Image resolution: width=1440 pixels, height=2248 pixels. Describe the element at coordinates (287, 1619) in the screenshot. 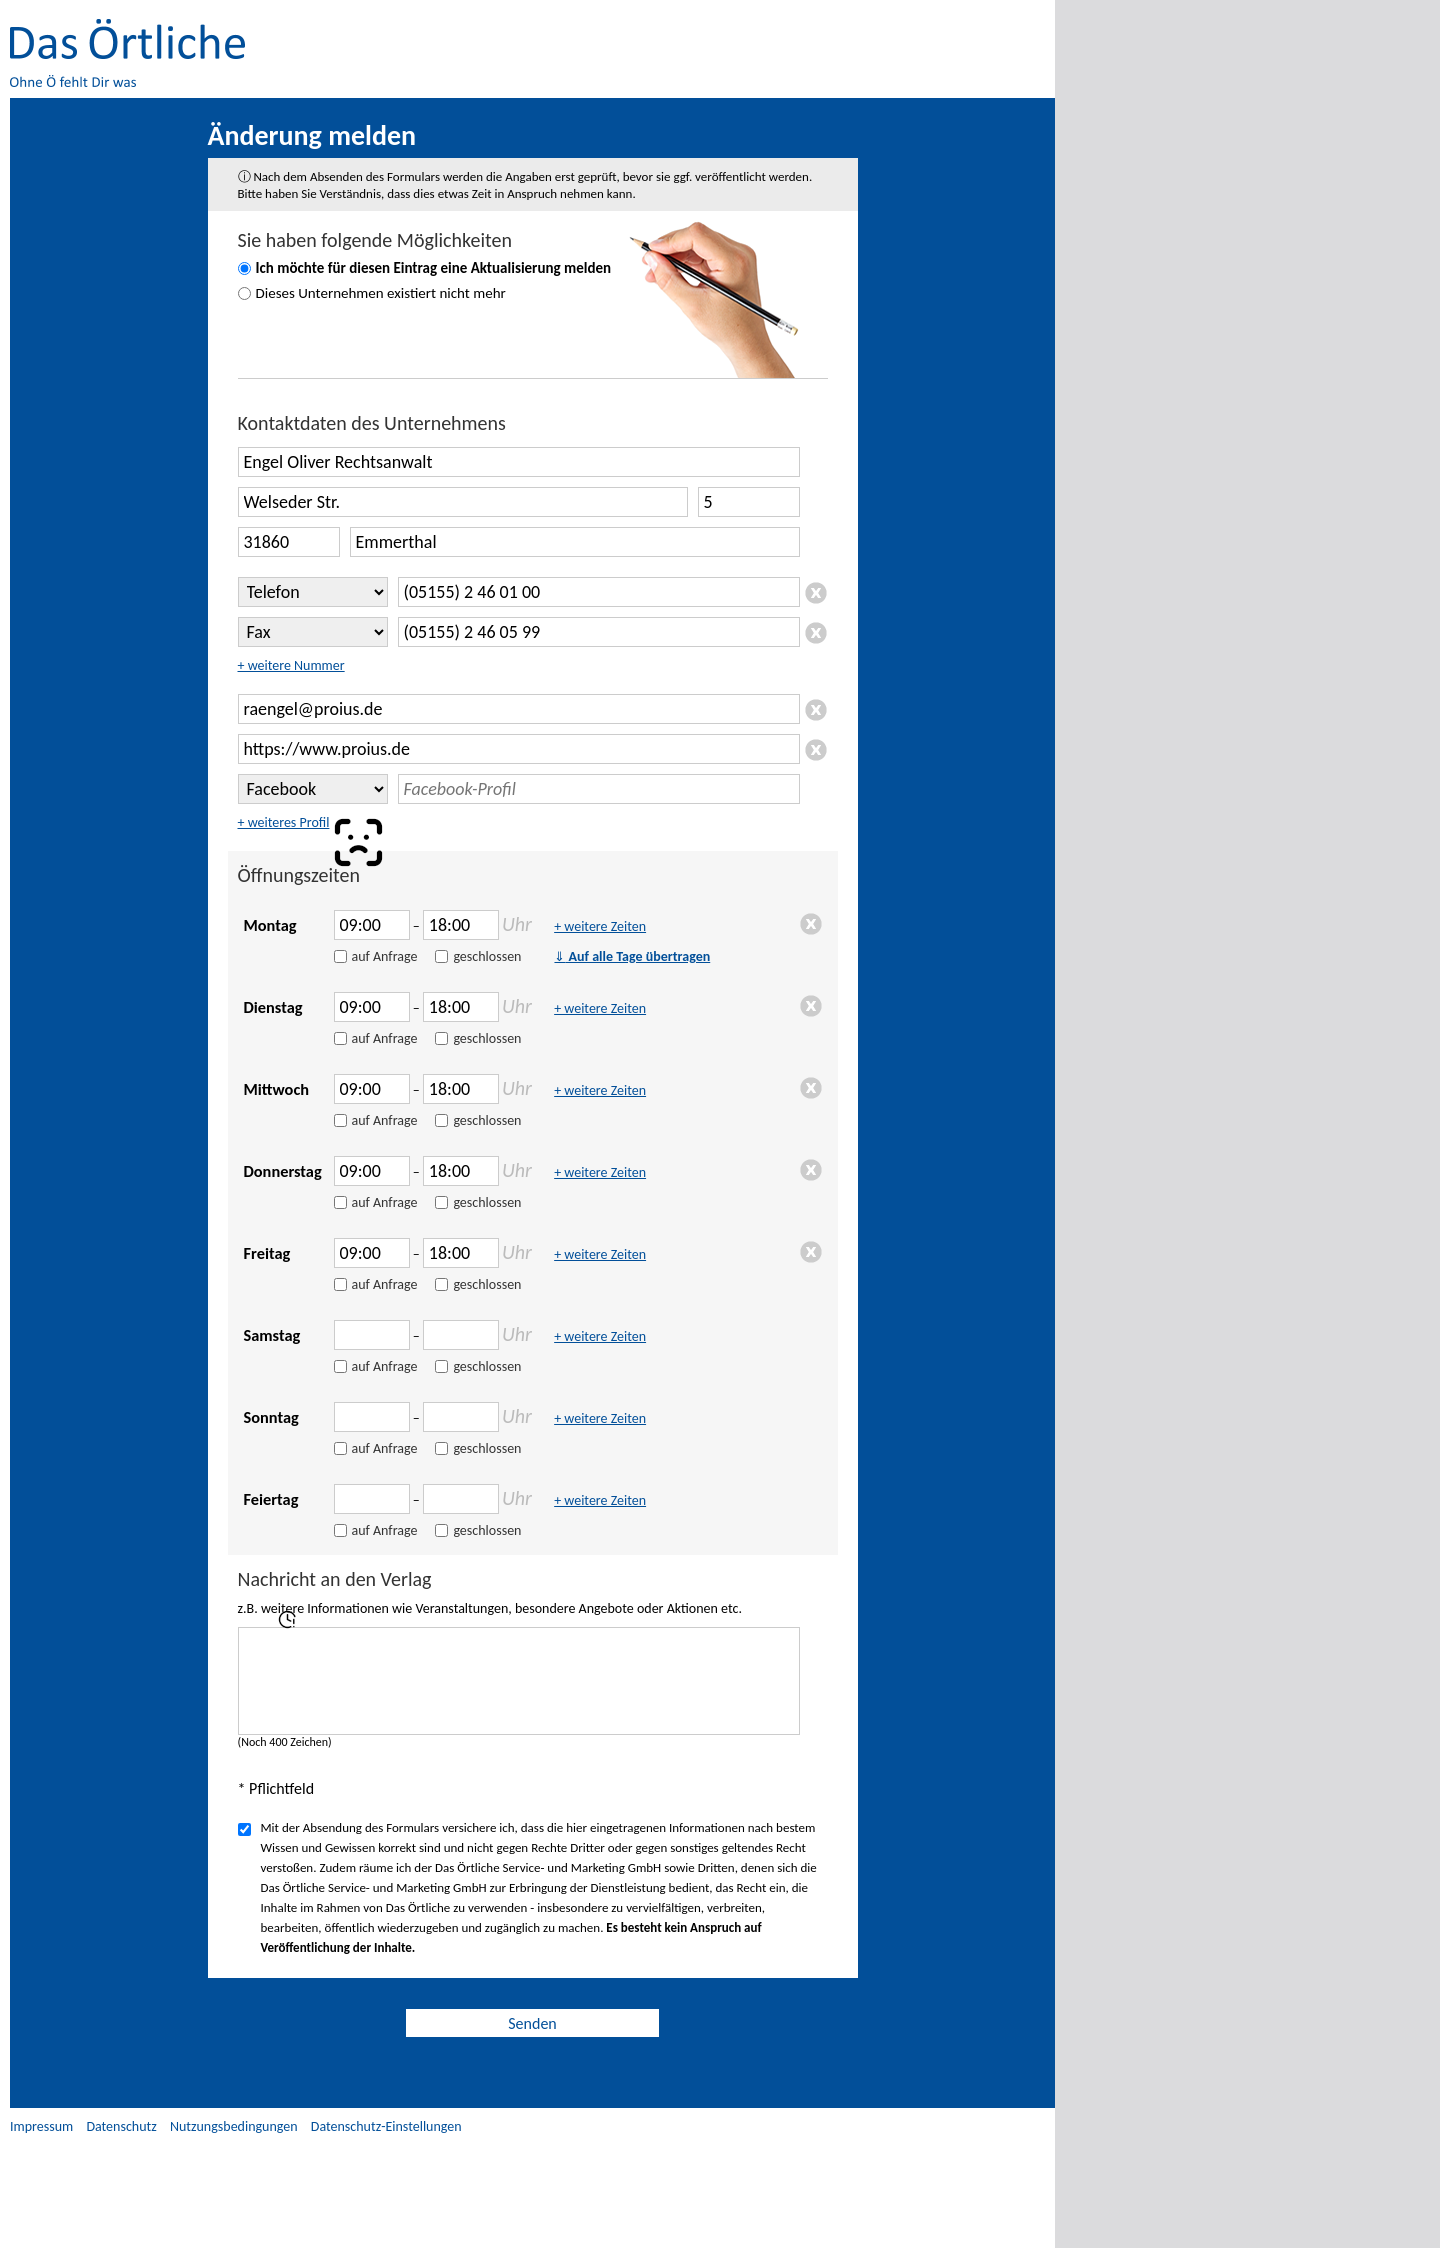

I see `time-sensitive alert or deadline warning` at that location.